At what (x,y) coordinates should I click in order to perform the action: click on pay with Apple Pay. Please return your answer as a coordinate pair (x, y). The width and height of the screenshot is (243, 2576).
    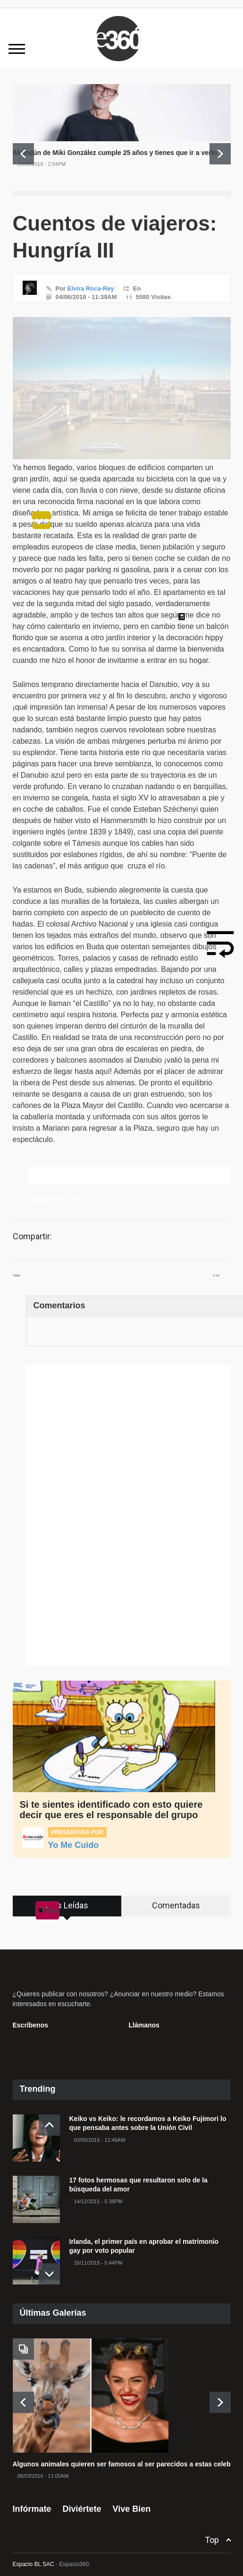
    Looking at the image, I should click on (47, 1910).